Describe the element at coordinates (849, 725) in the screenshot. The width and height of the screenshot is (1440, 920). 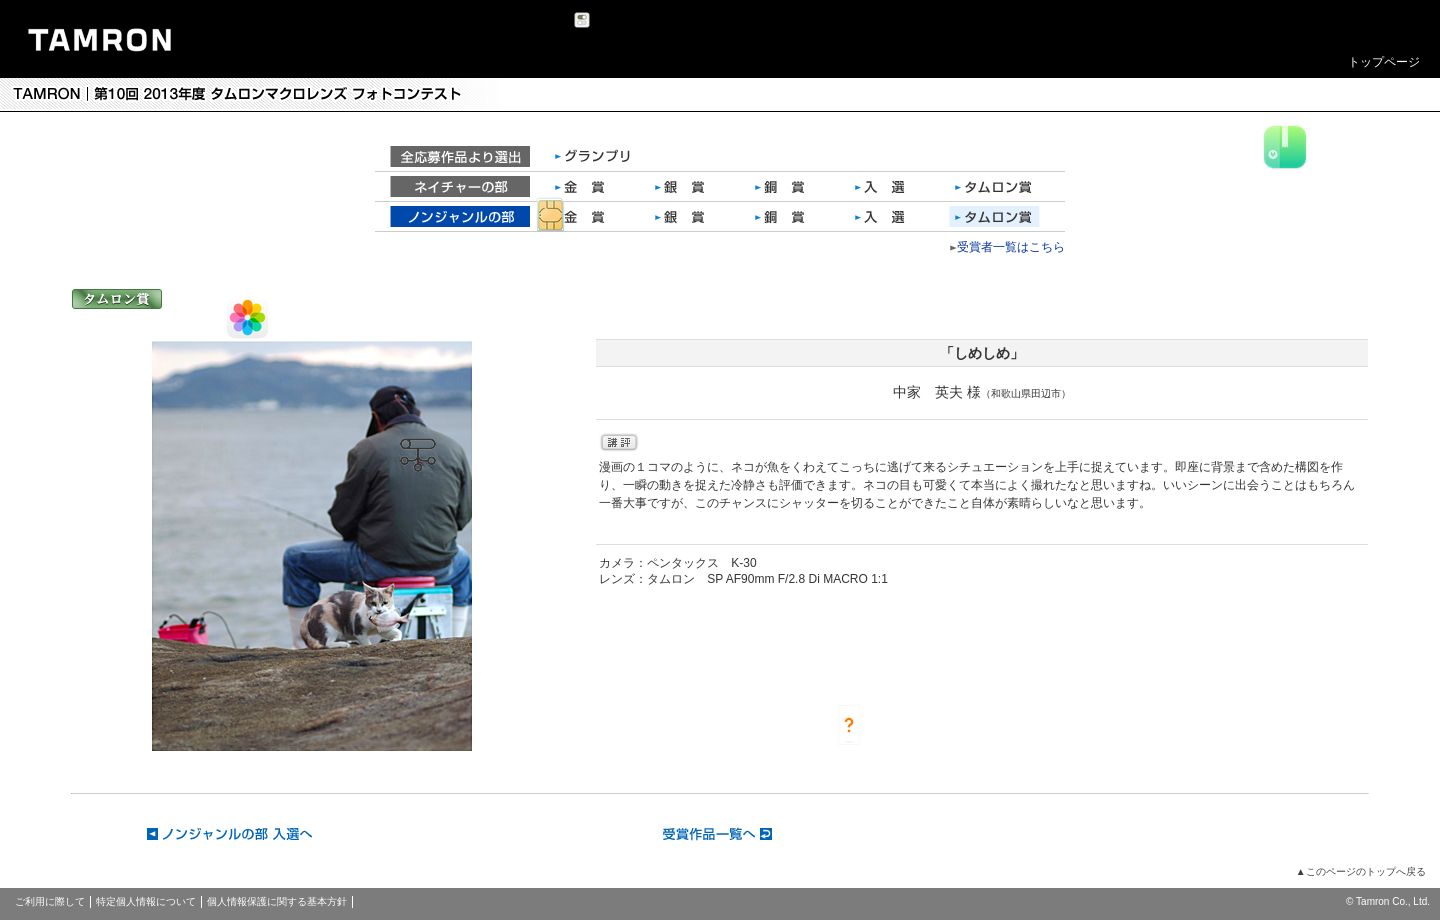
I see `indicates smartphone is disconnected or unpaired` at that location.